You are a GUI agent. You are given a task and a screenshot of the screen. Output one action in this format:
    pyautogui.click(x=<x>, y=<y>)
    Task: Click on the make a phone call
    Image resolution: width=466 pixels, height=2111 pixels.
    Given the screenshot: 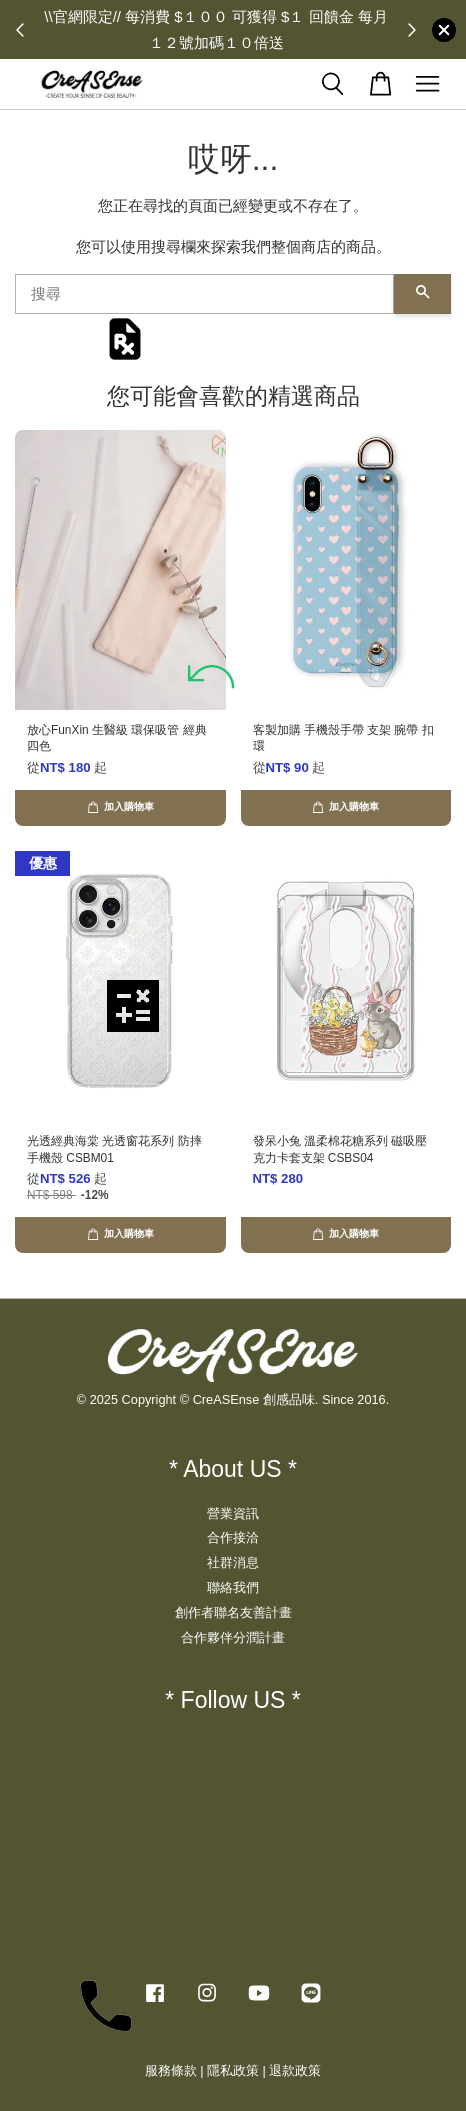 What is the action you would take?
    pyautogui.click(x=106, y=2006)
    